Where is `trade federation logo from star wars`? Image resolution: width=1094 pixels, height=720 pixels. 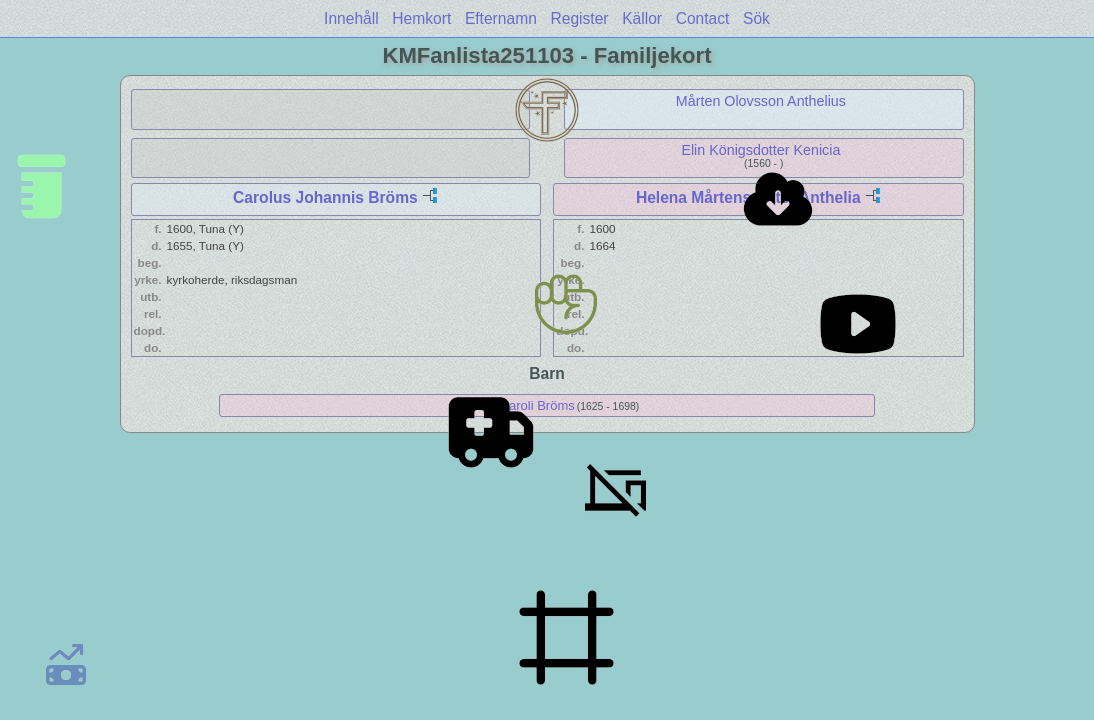
trade federation logo from star wars is located at coordinates (547, 110).